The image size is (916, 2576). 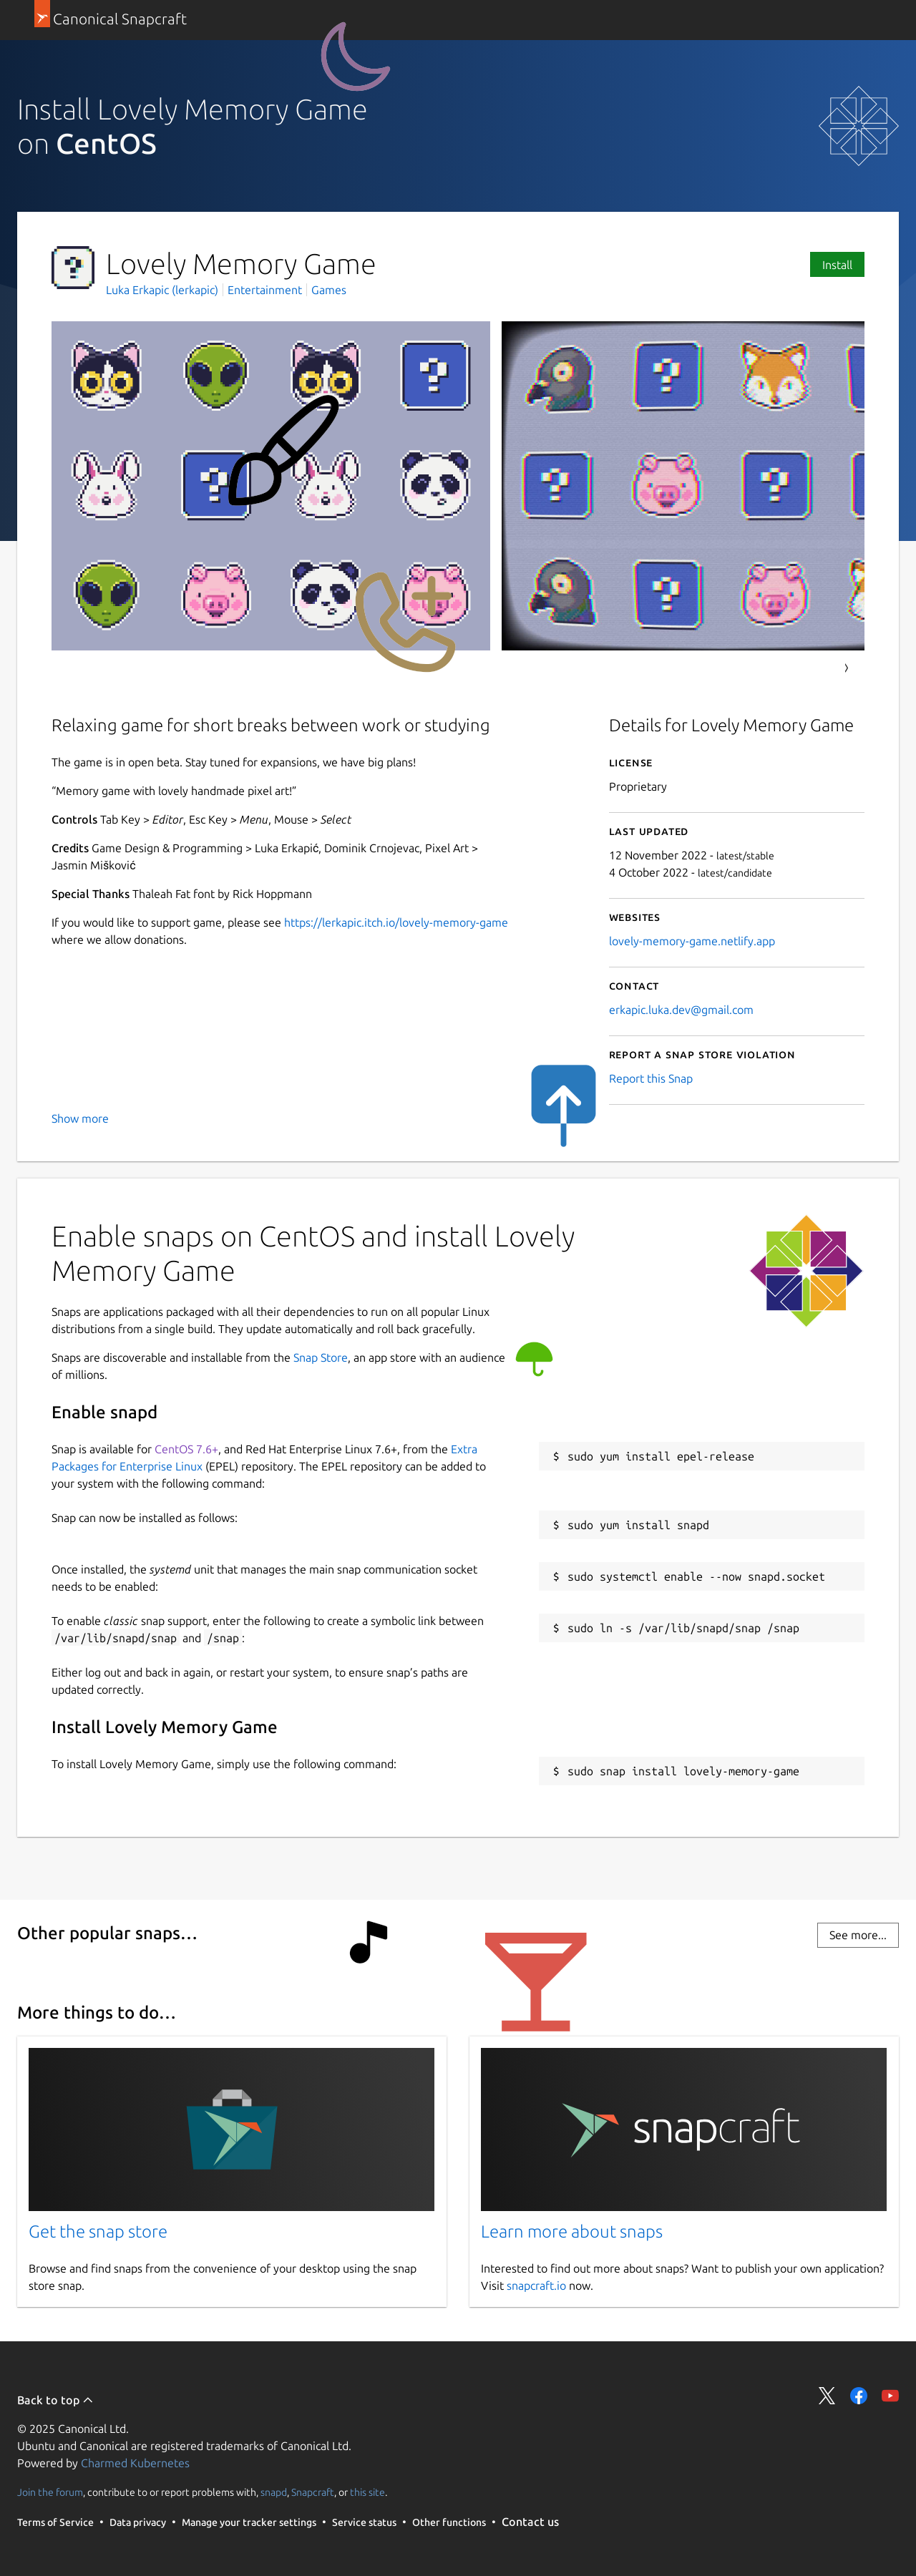 I want to click on add a new contact, so click(x=407, y=620).